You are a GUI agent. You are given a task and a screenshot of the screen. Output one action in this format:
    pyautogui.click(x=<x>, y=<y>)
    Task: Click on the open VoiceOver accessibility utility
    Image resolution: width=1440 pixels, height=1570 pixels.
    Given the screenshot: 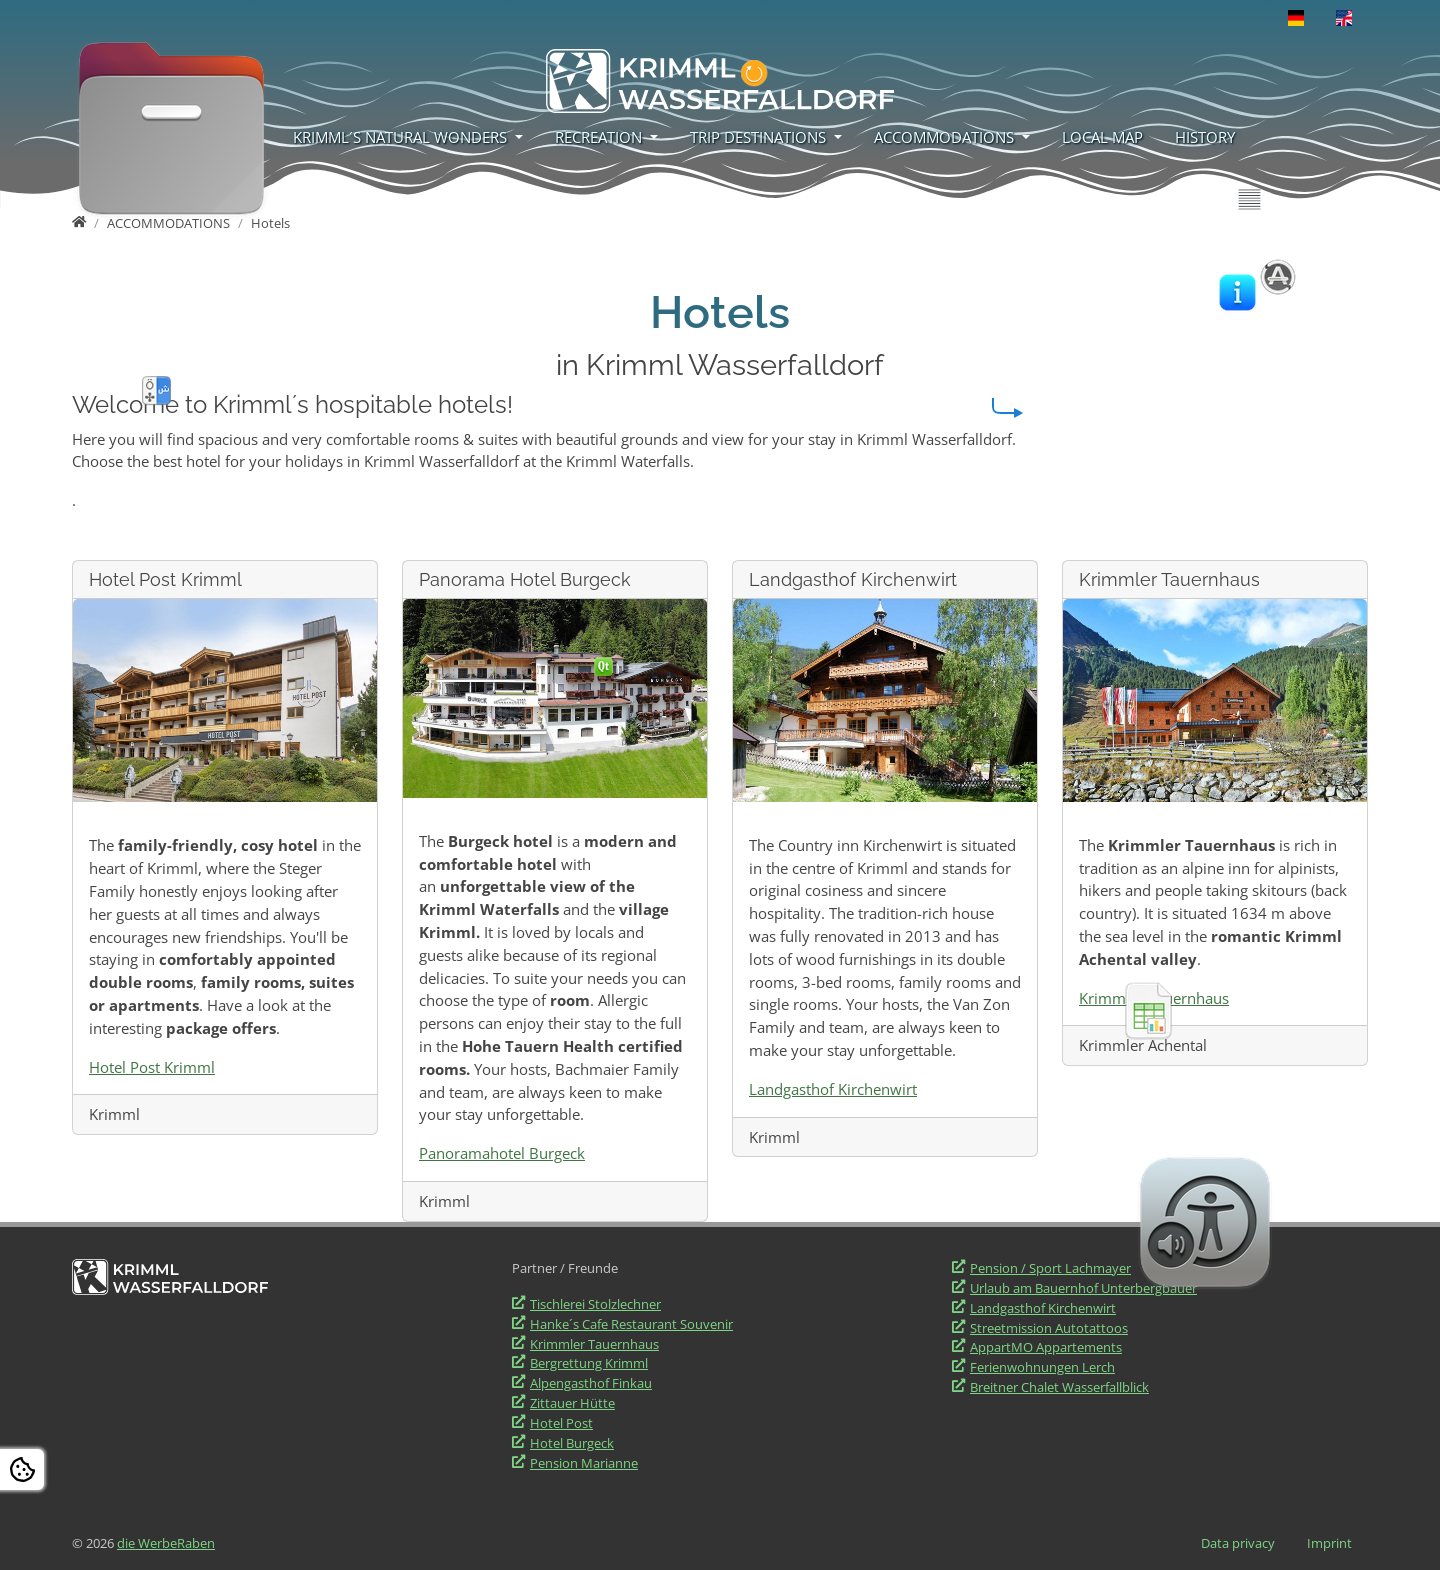 What is the action you would take?
    pyautogui.click(x=1205, y=1222)
    